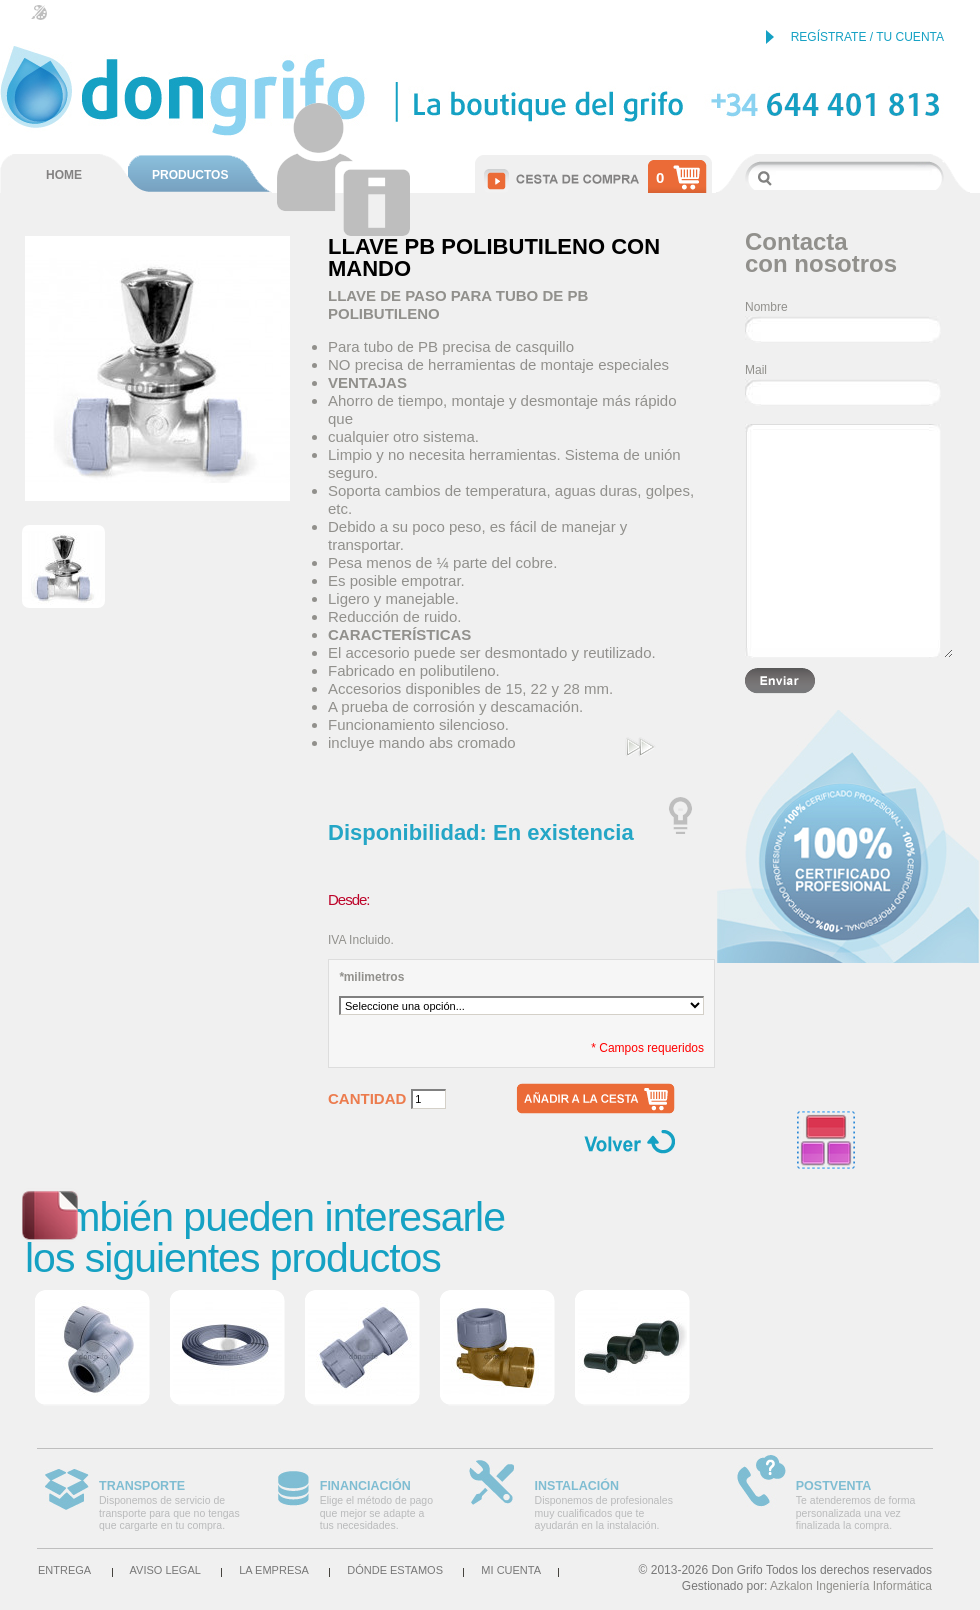 This screenshot has width=980, height=1610. Describe the element at coordinates (39, 13) in the screenshot. I see `open graphics or drawing applications` at that location.